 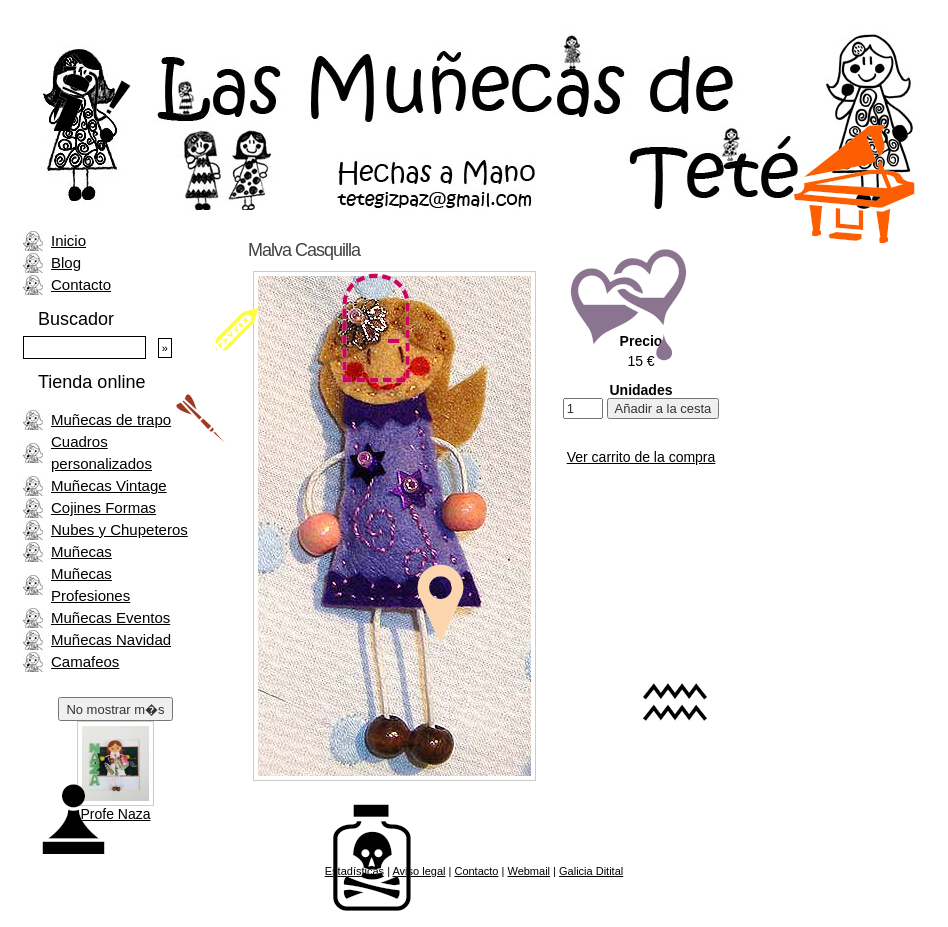 I want to click on play darts or dart-themed game, so click(x=200, y=418).